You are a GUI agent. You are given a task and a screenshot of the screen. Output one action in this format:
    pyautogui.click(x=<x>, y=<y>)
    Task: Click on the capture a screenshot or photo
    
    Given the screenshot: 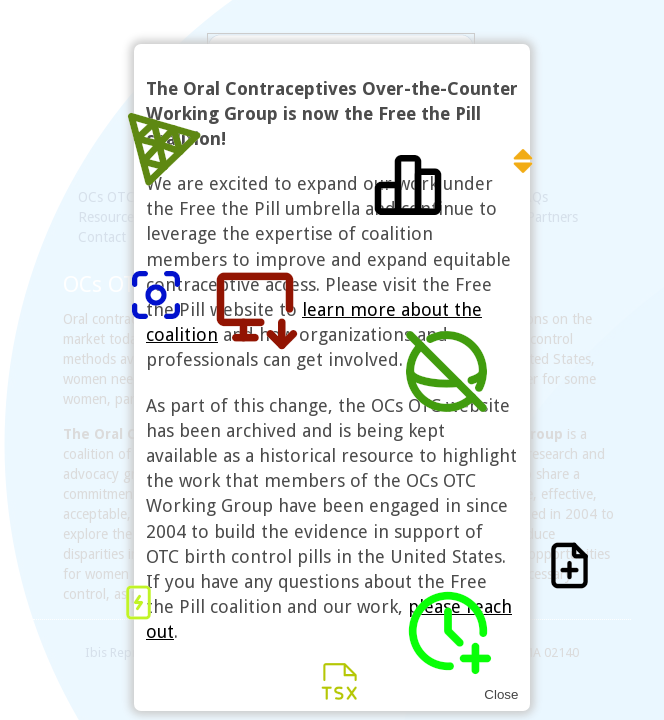 What is the action you would take?
    pyautogui.click(x=156, y=295)
    